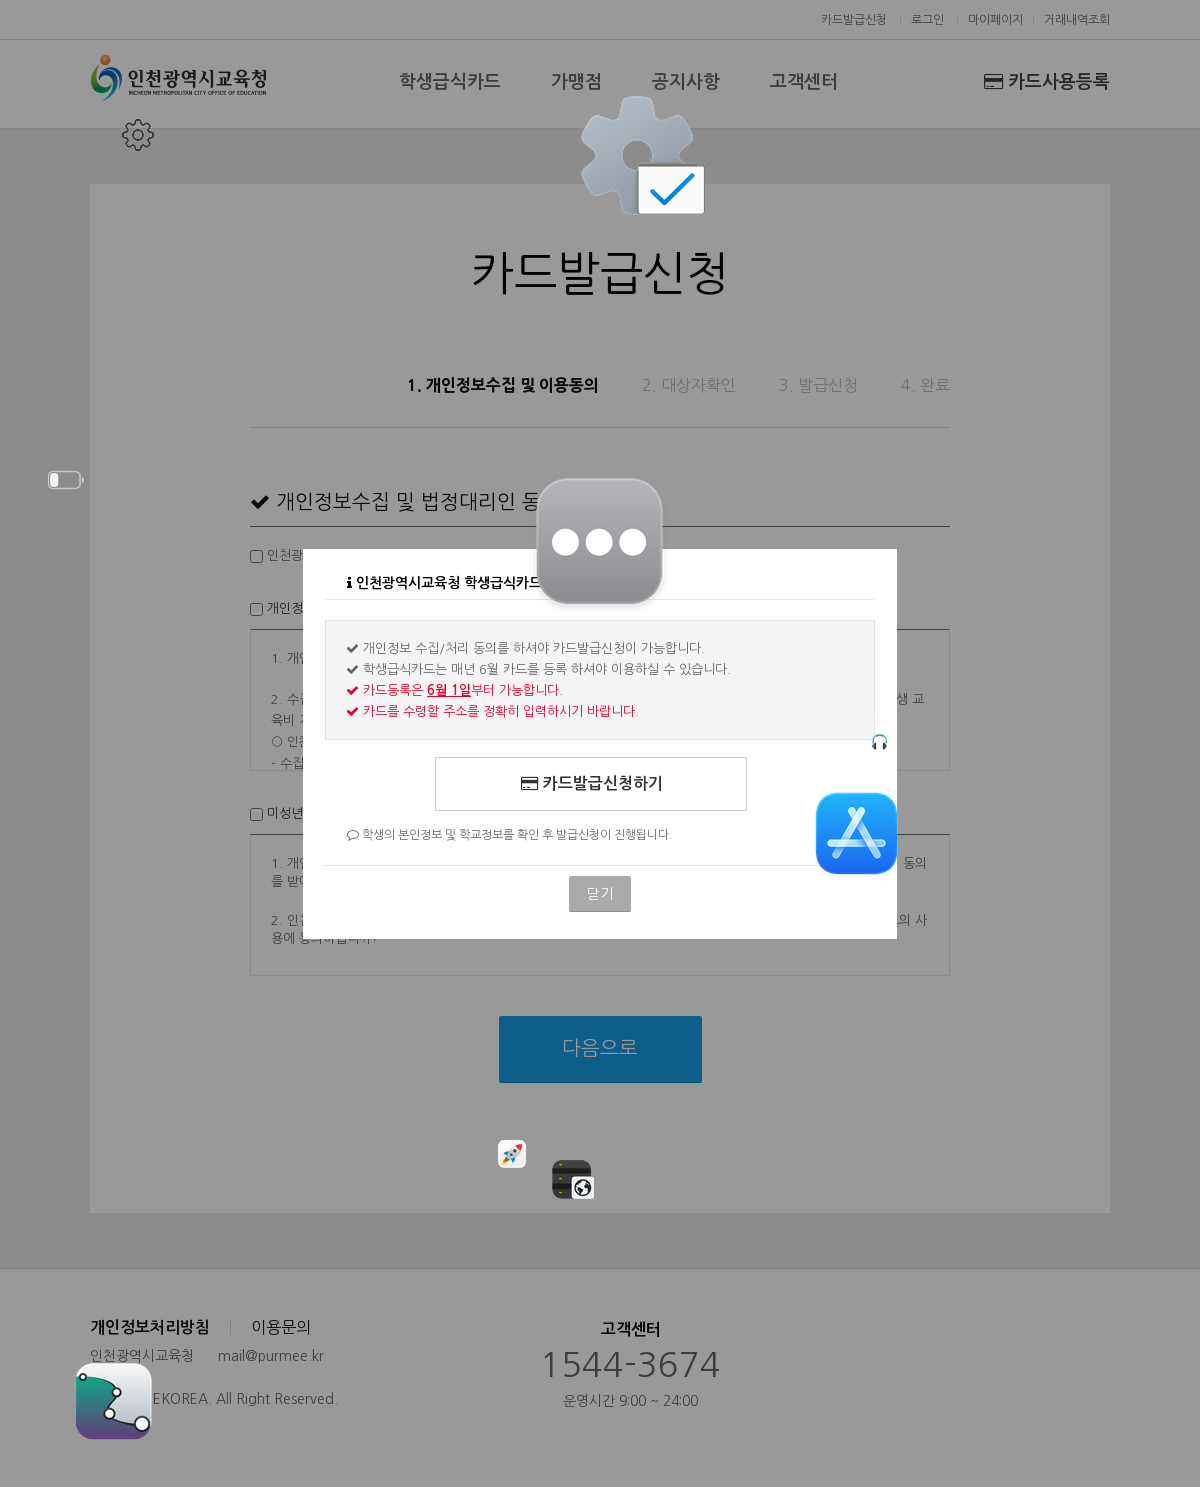  I want to click on launch ibus typing booster input method, so click(512, 1154).